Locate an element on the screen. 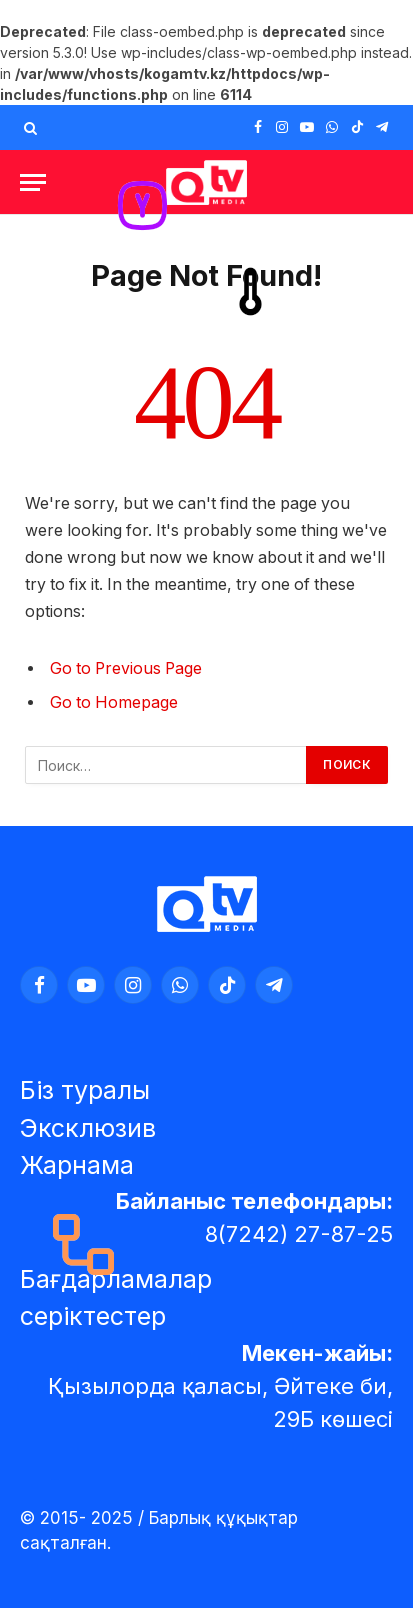  view current temperature is located at coordinates (250, 291).